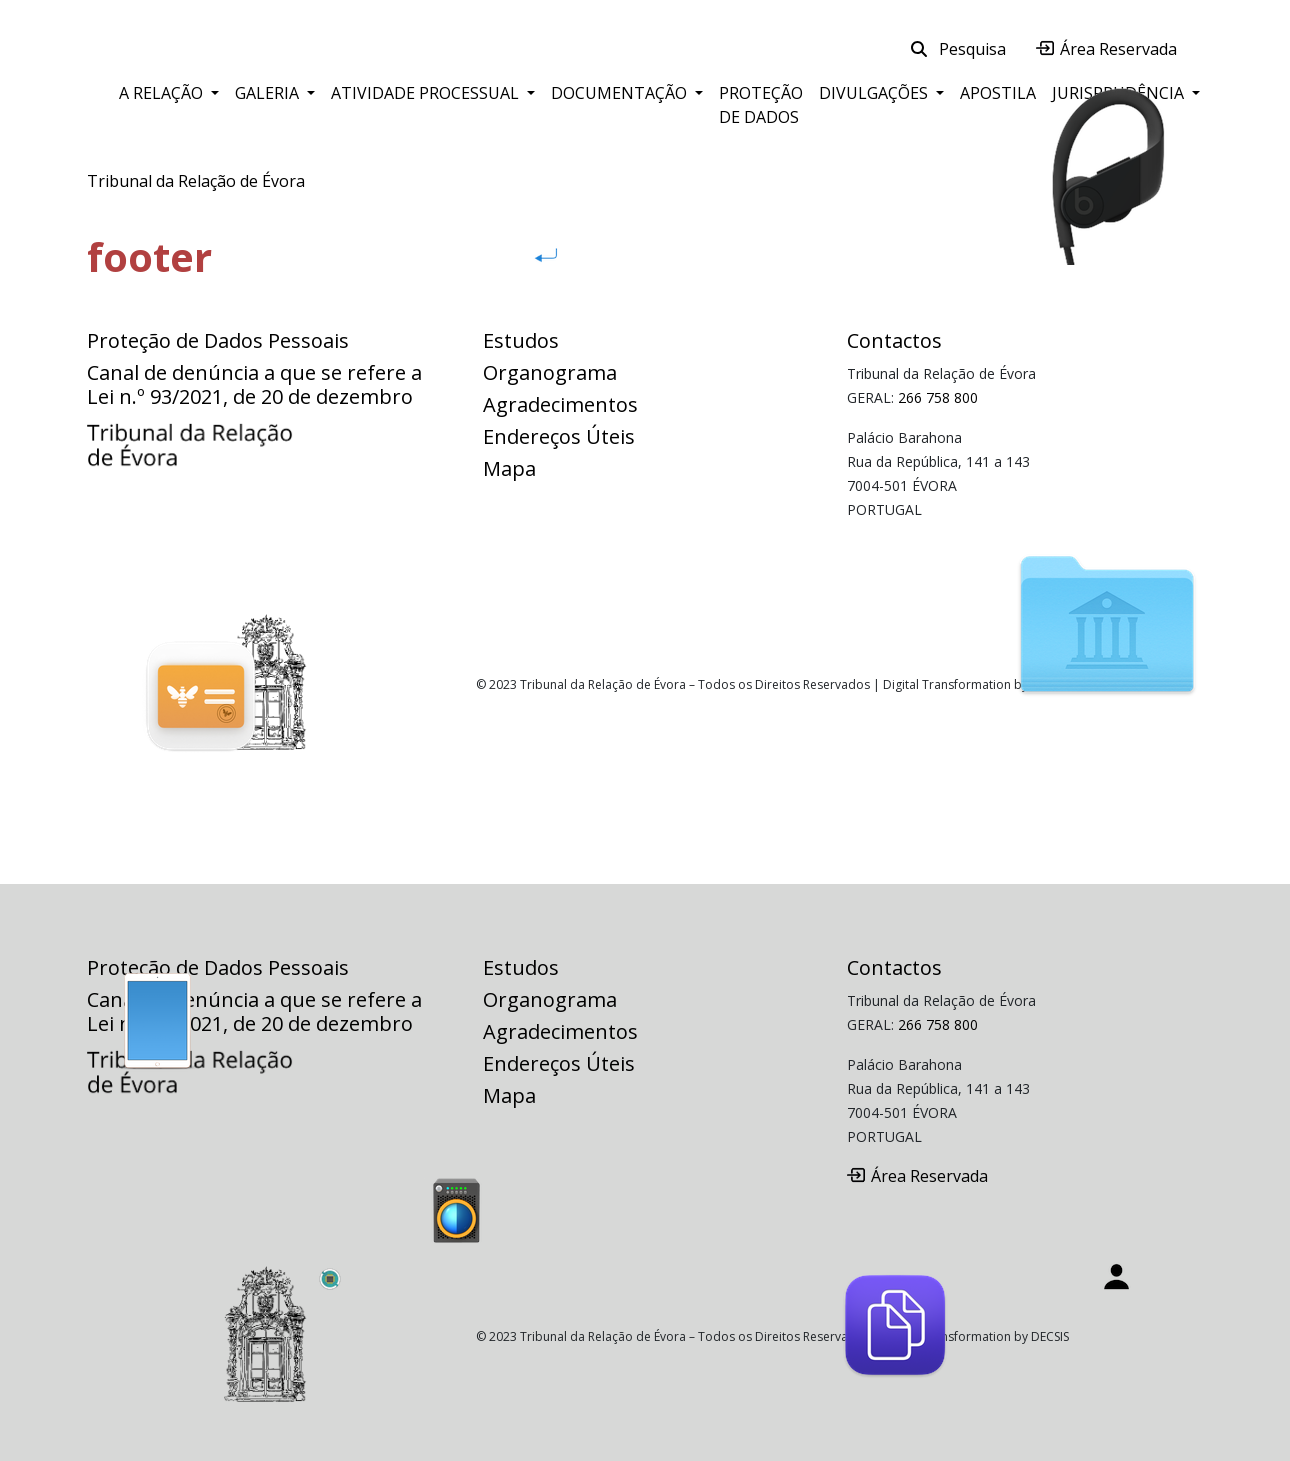 This screenshot has height=1461, width=1290. Describe the element at coordinates (1116, 1276) in the screenshot. I see `view user profile` at that location.